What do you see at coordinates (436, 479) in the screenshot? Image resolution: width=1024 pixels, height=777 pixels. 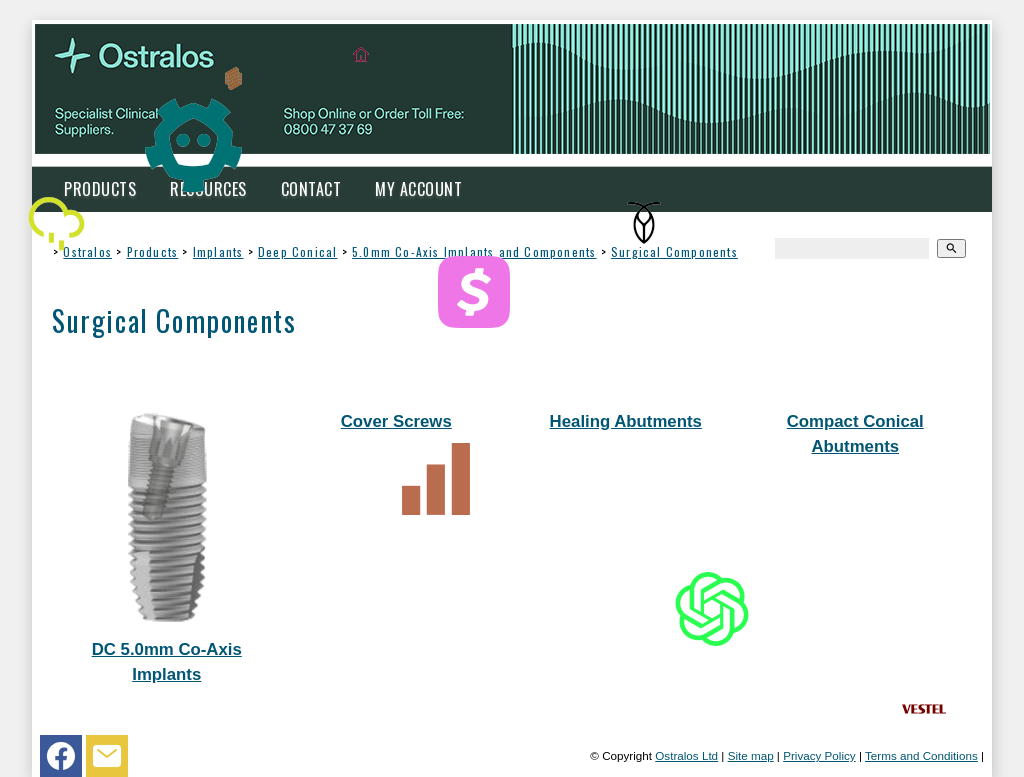 I see `open bookmeter app` at bounding box center [436, 479].